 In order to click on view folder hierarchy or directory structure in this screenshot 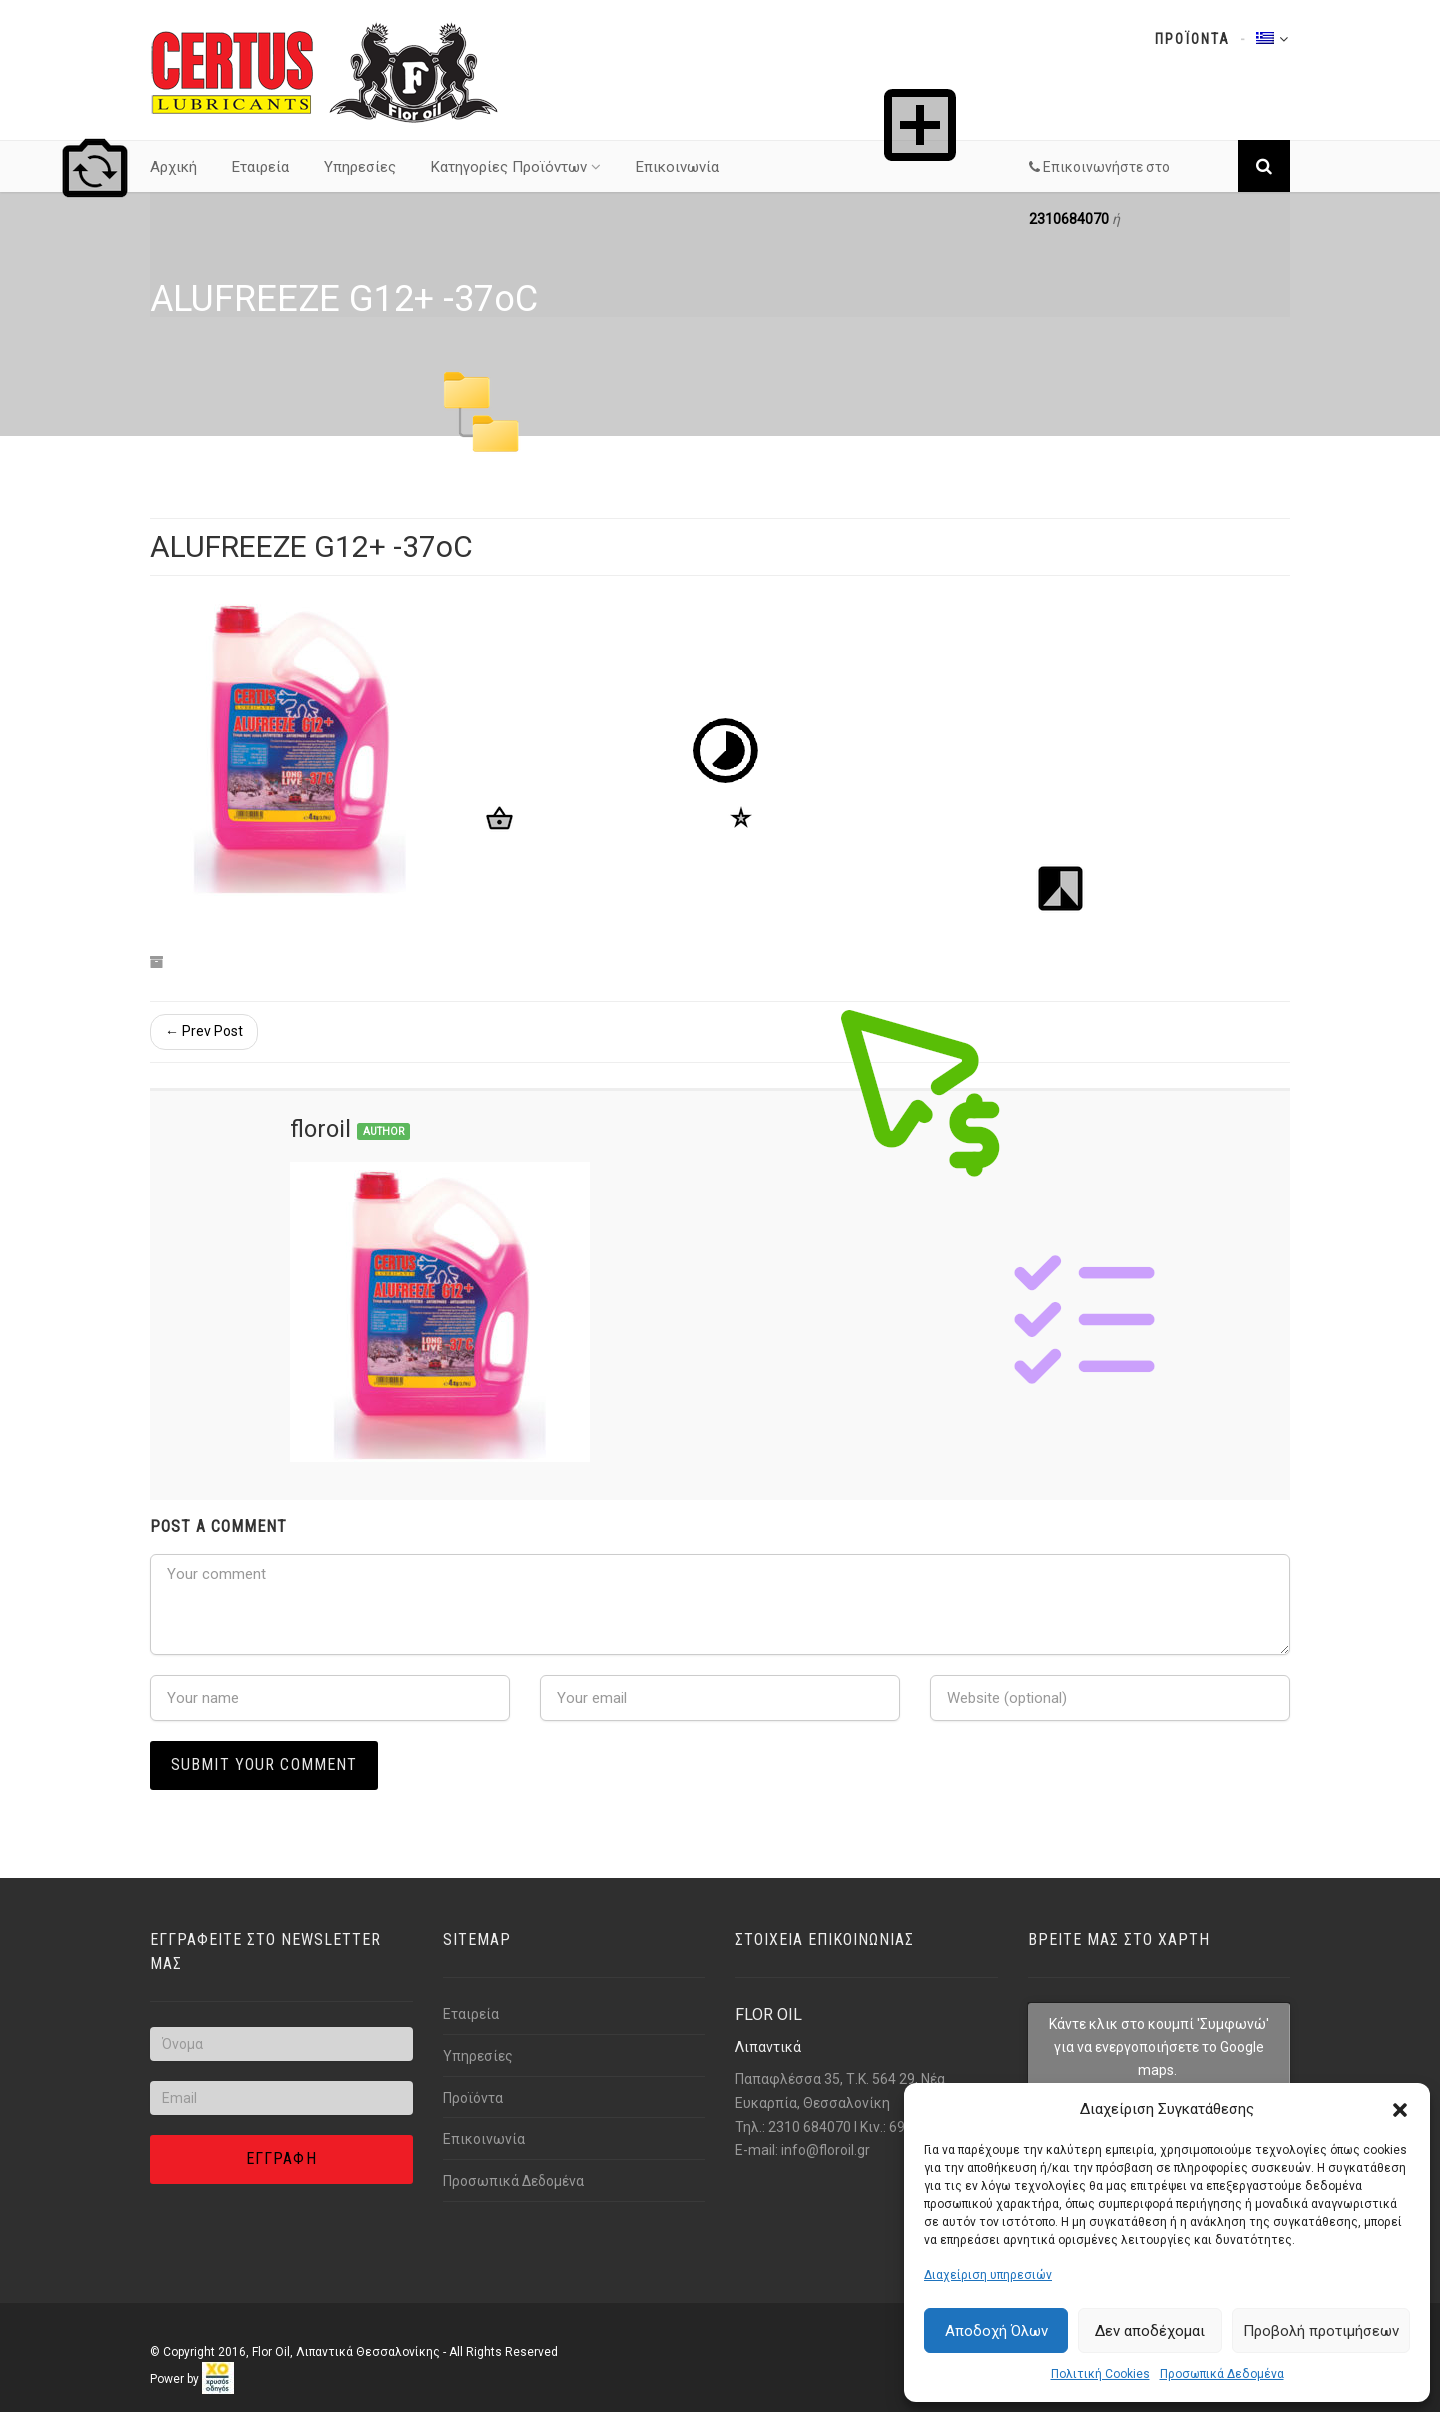, I will do `click(483, 411)`.